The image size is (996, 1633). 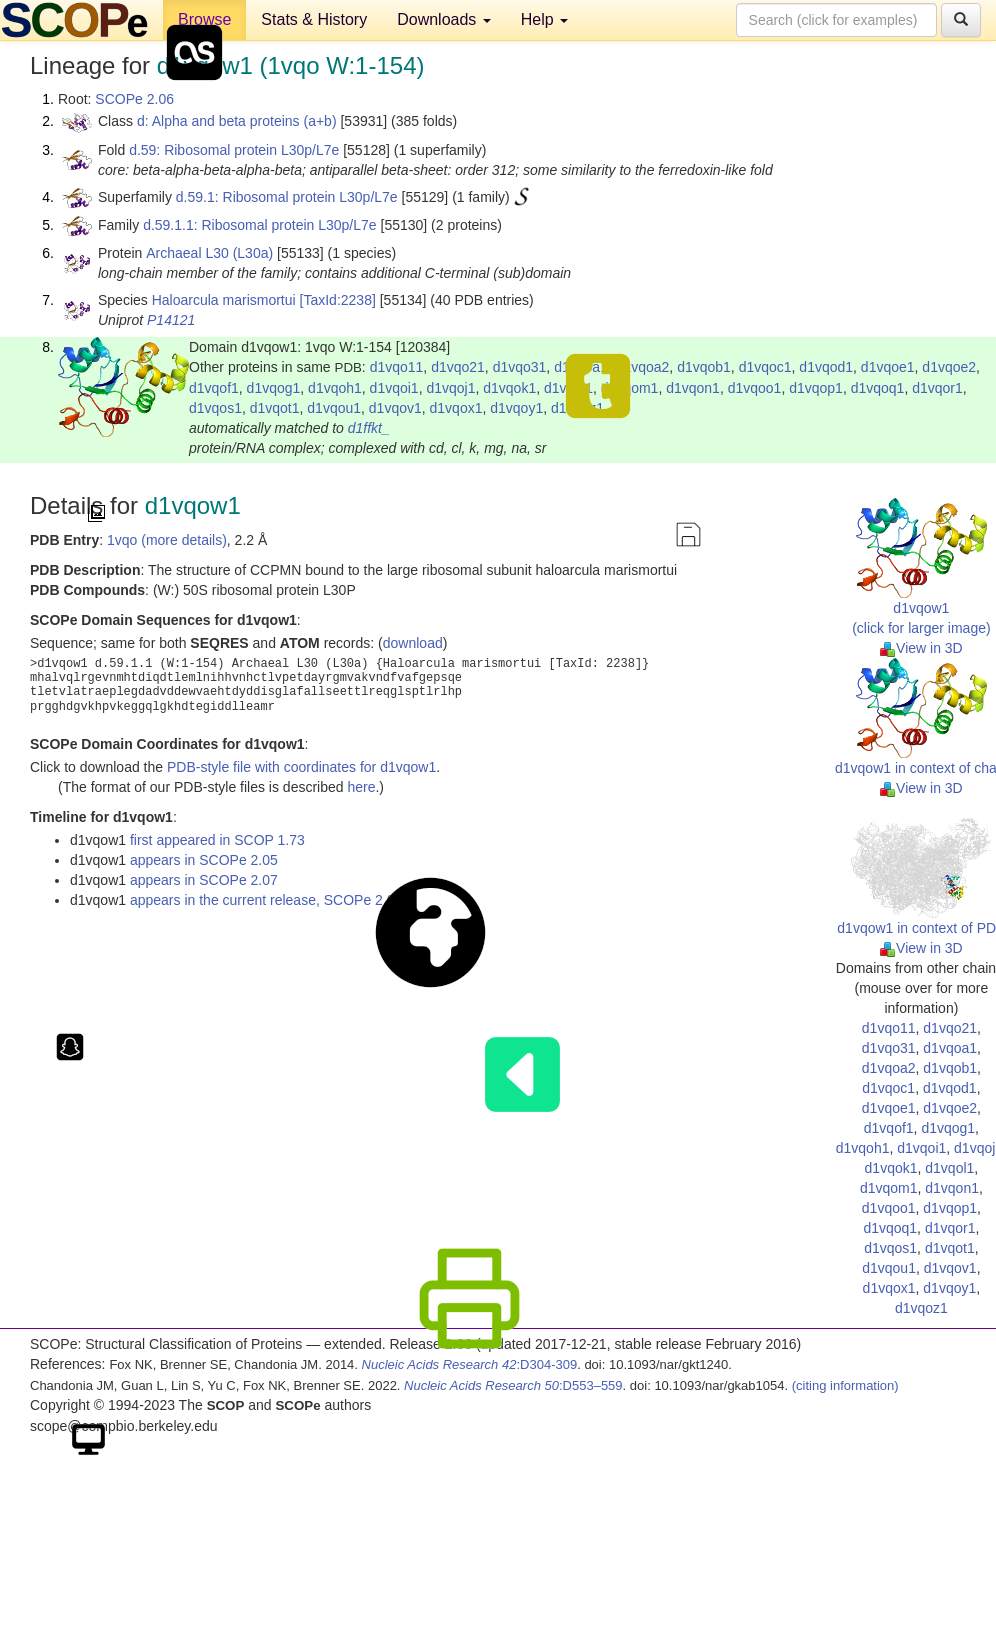 I want to click on print the current document, so click(x=469, y=1298).